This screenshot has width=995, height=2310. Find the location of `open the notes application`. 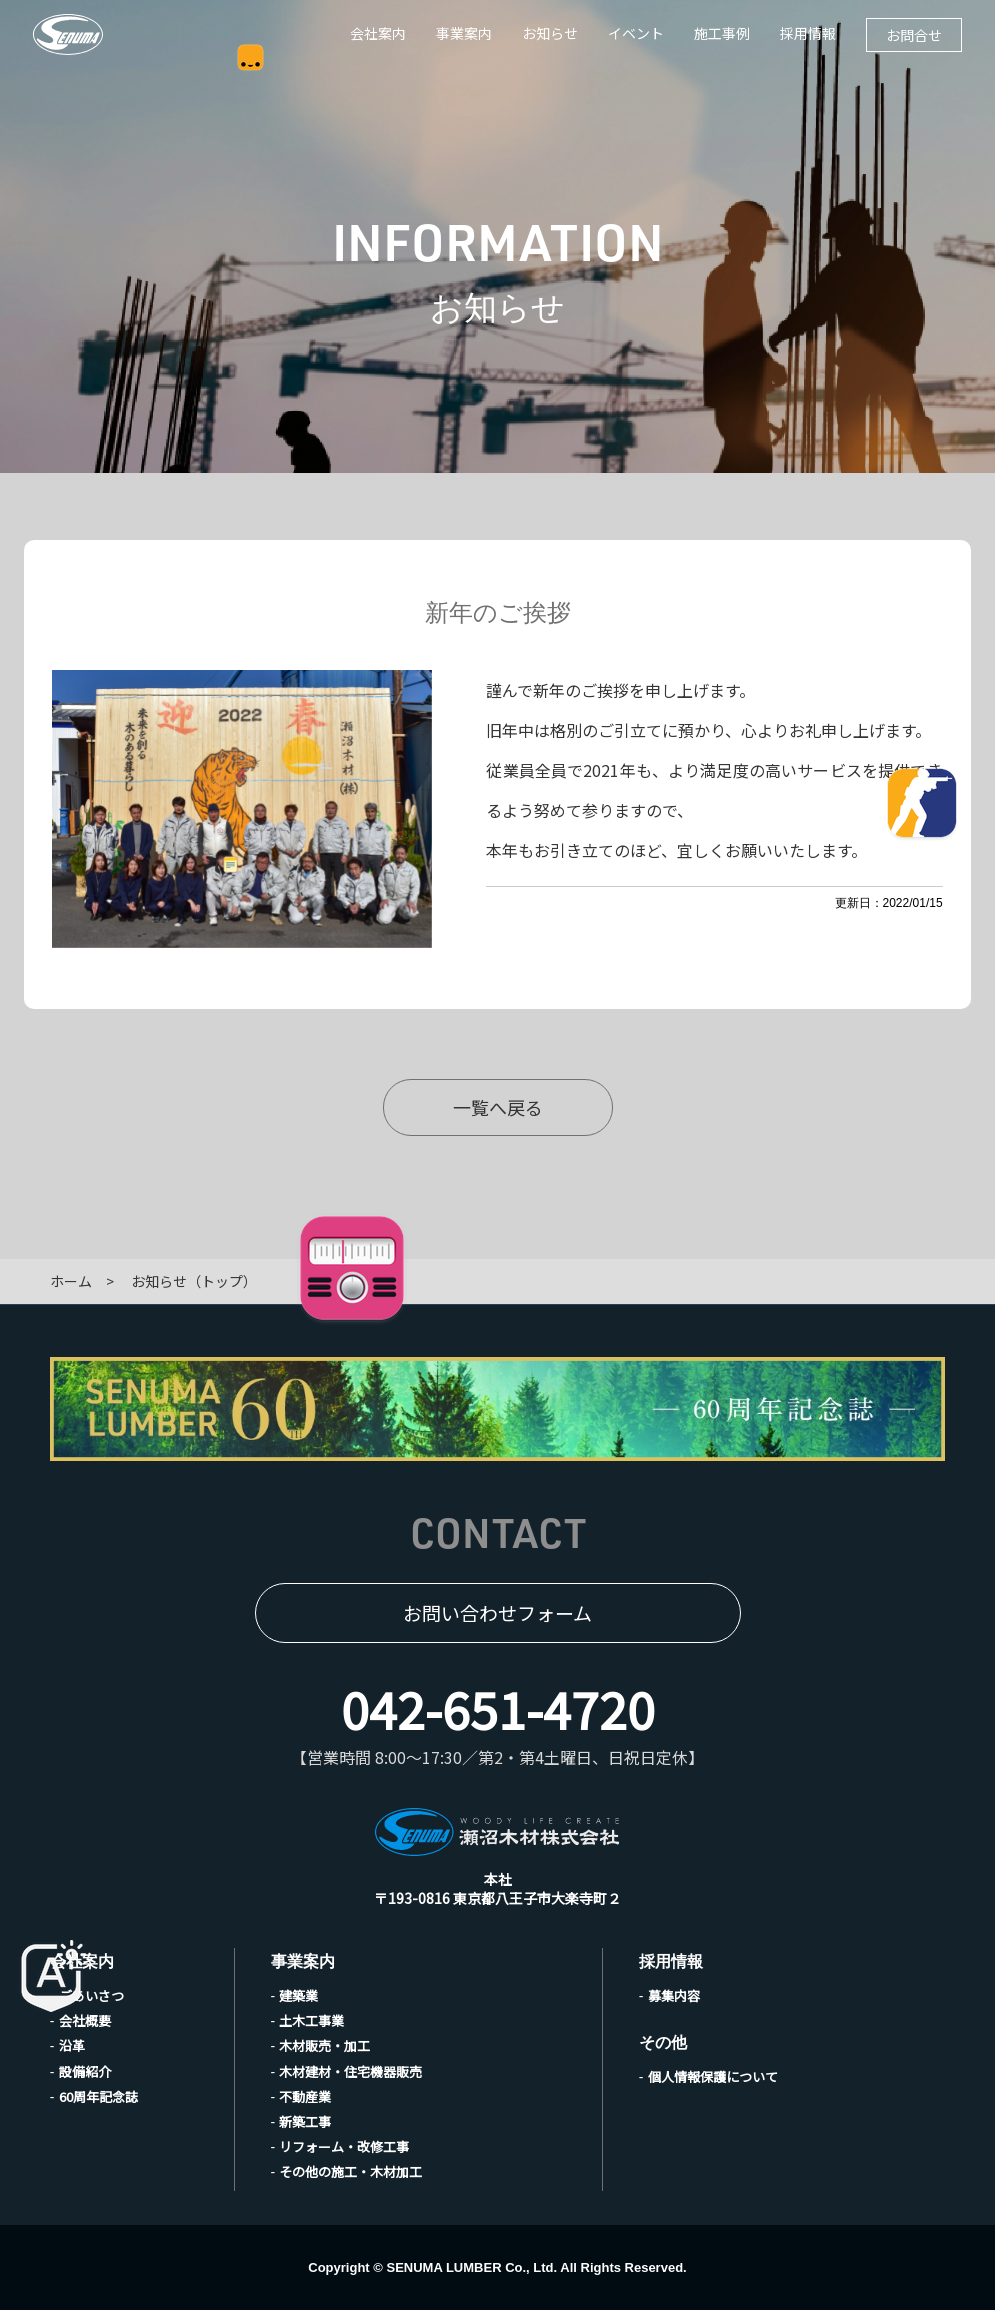

open the notes application is located at coordinates (230, 864).